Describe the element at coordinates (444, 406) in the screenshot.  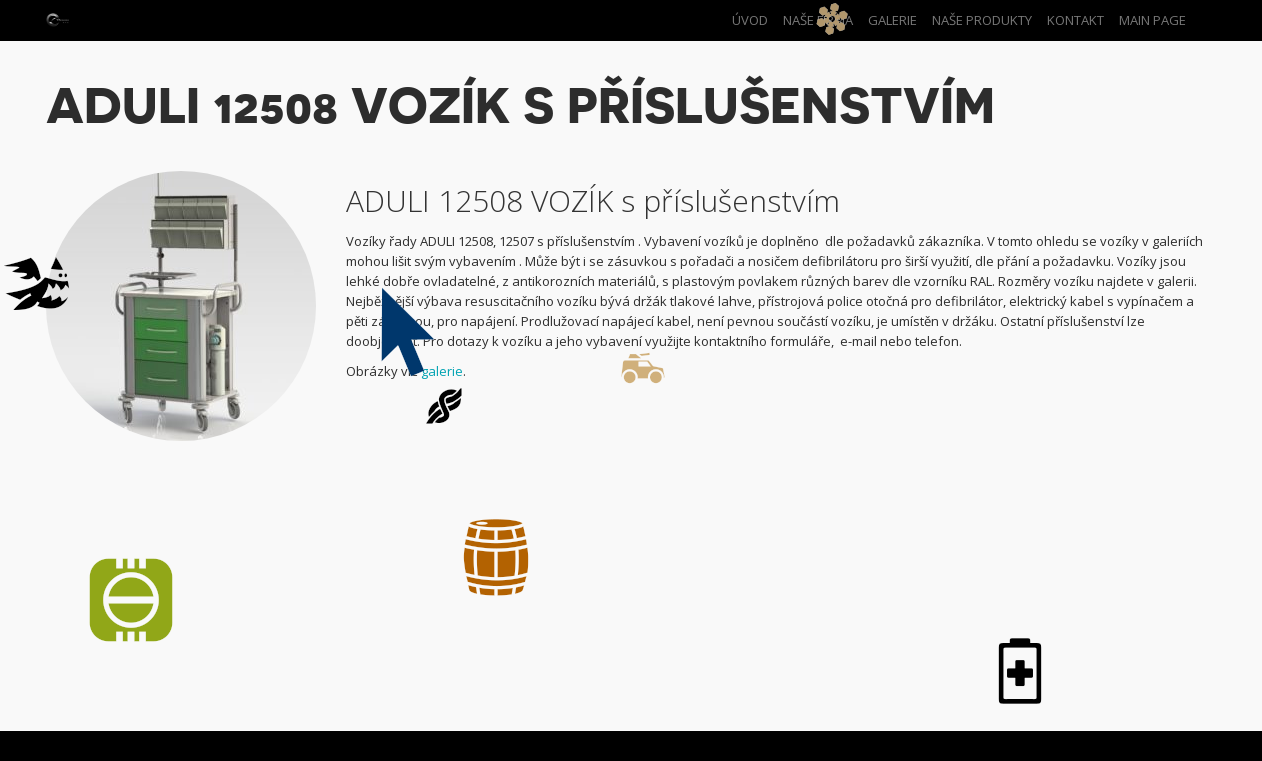
I see `indicates a connection or link between items` at that location.